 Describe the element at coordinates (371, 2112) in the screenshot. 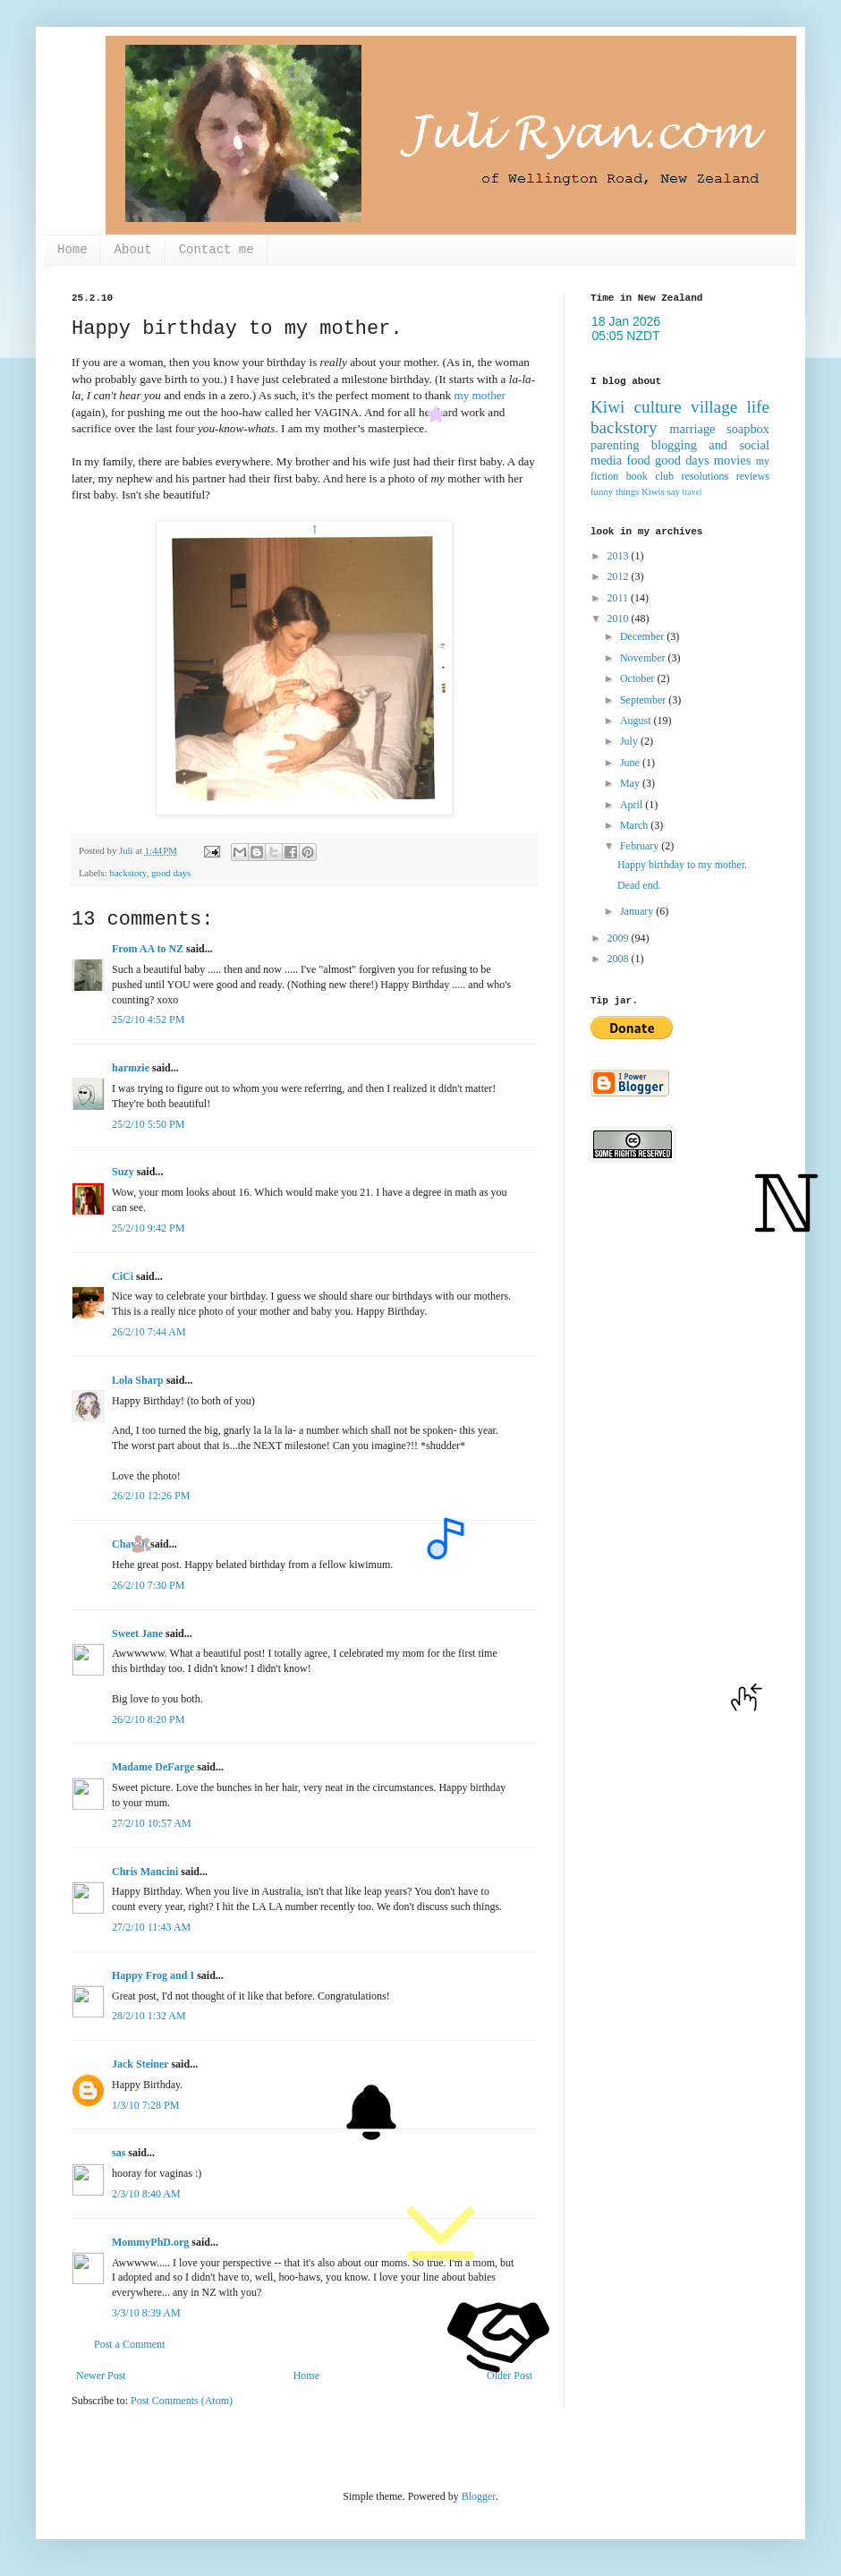

I see `view notifications` at that location.